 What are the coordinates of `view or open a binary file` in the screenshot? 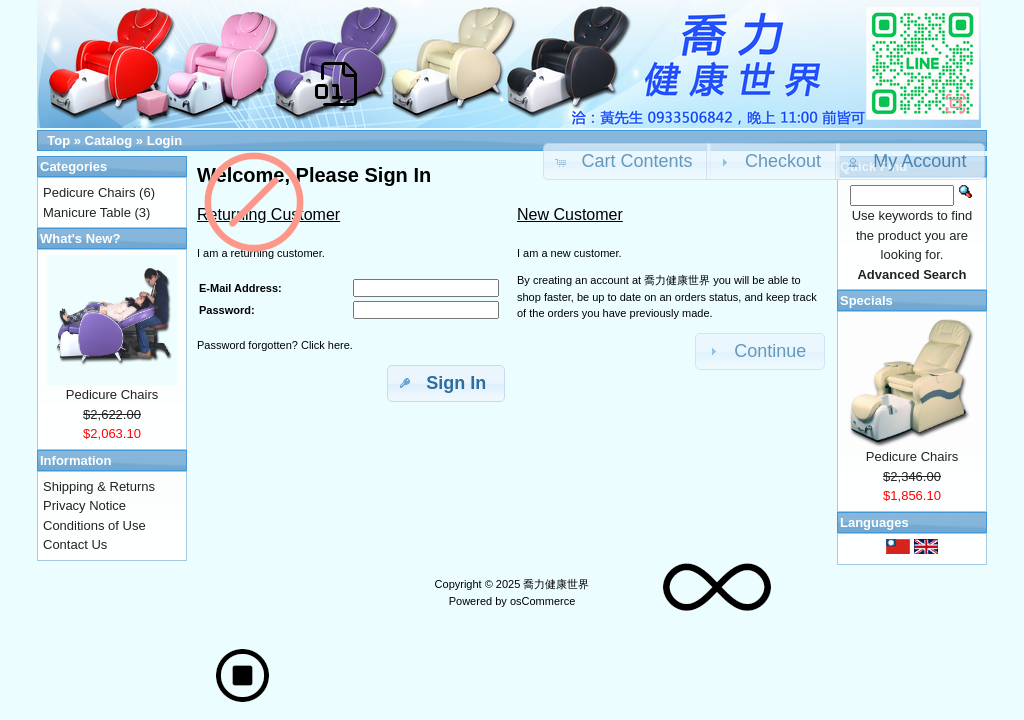 It's located at (339, 84).